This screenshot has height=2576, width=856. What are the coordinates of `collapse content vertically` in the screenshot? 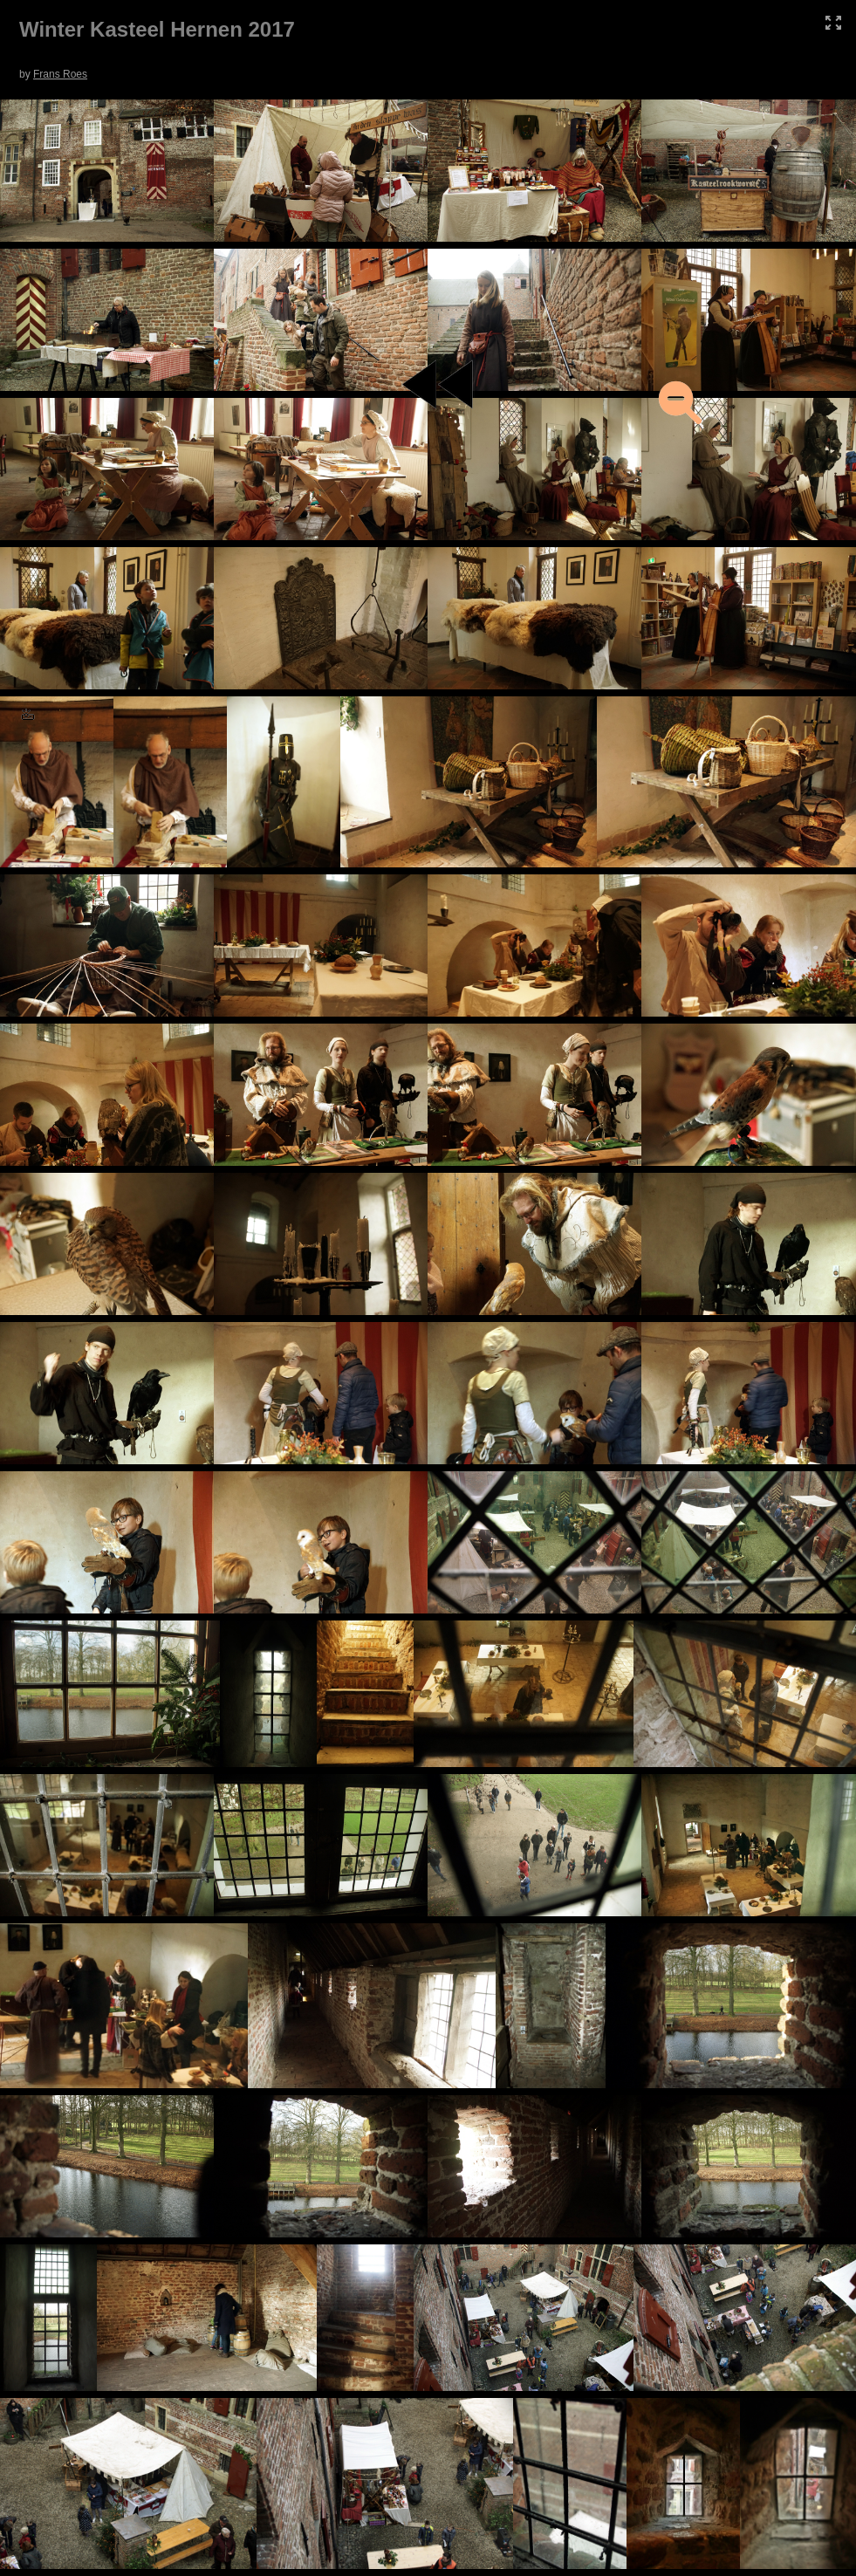 It's located at (570, 2278).